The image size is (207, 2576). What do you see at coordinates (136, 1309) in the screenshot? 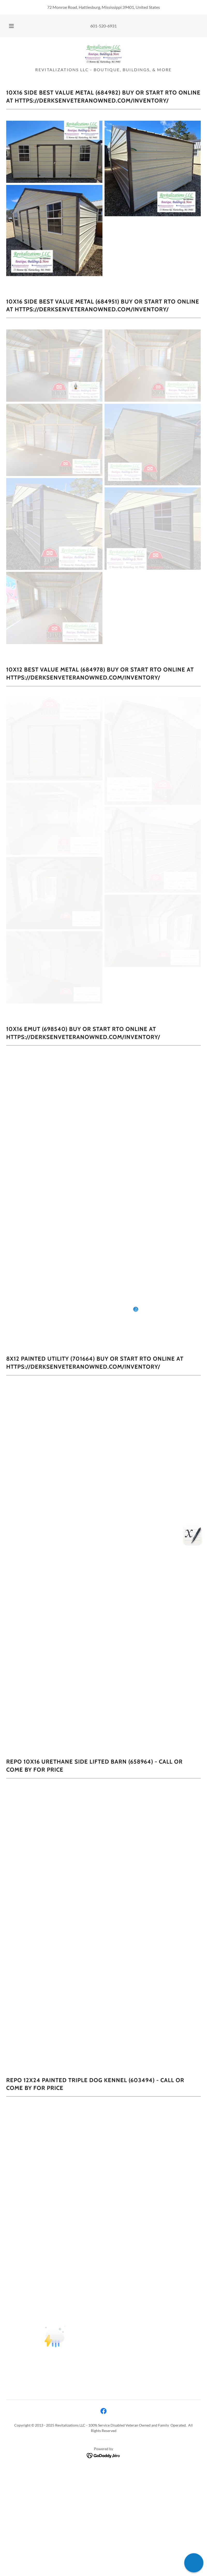
I see `open help center or documentation` at bounding box center [136, 1309].